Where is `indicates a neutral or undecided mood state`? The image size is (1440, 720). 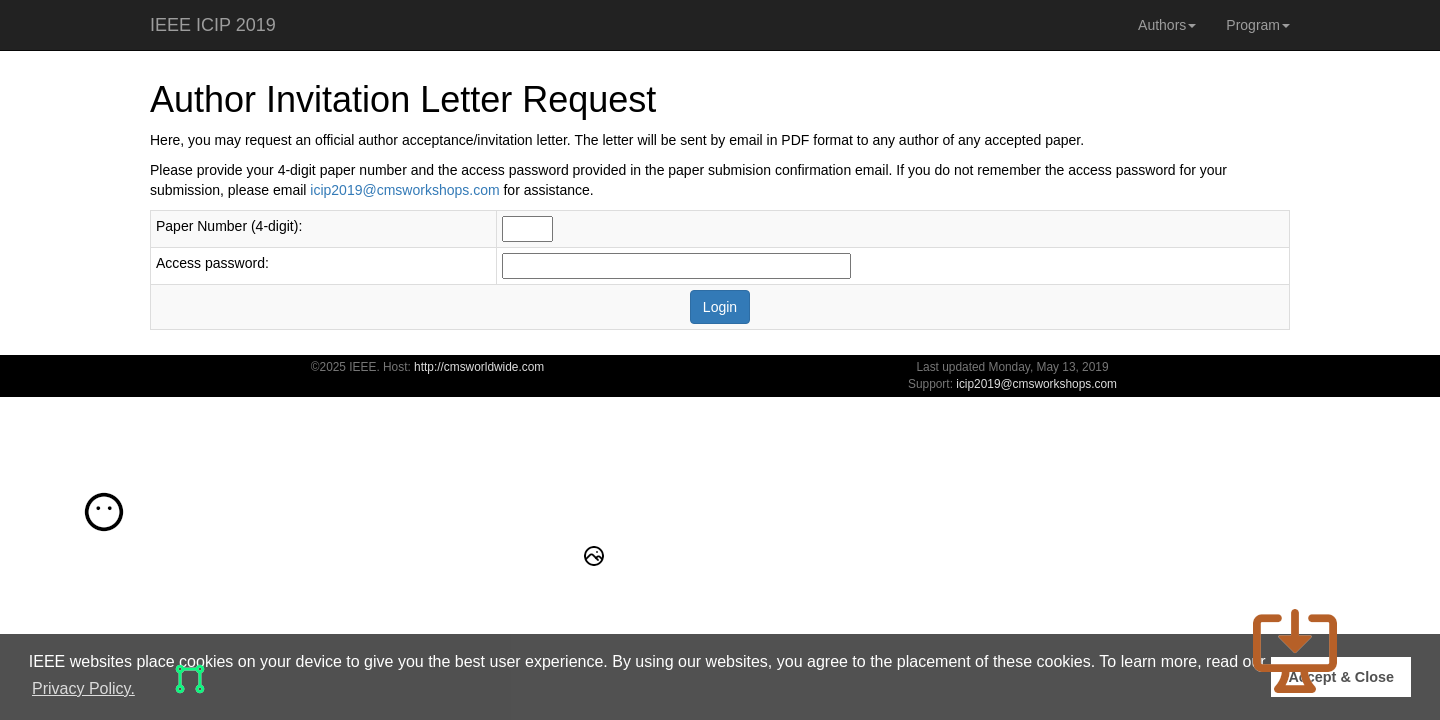
indicates a neutral or undecided mood state is located at coordinates (104, 512).